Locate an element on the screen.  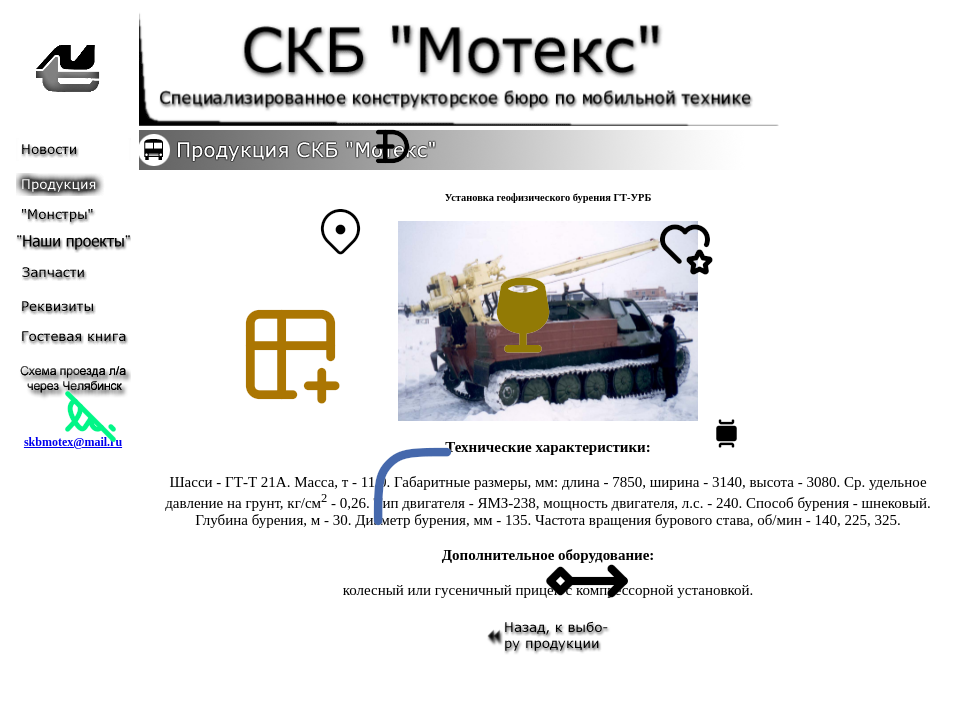
navigate to the next step or section is located at coordinates (587, 581).